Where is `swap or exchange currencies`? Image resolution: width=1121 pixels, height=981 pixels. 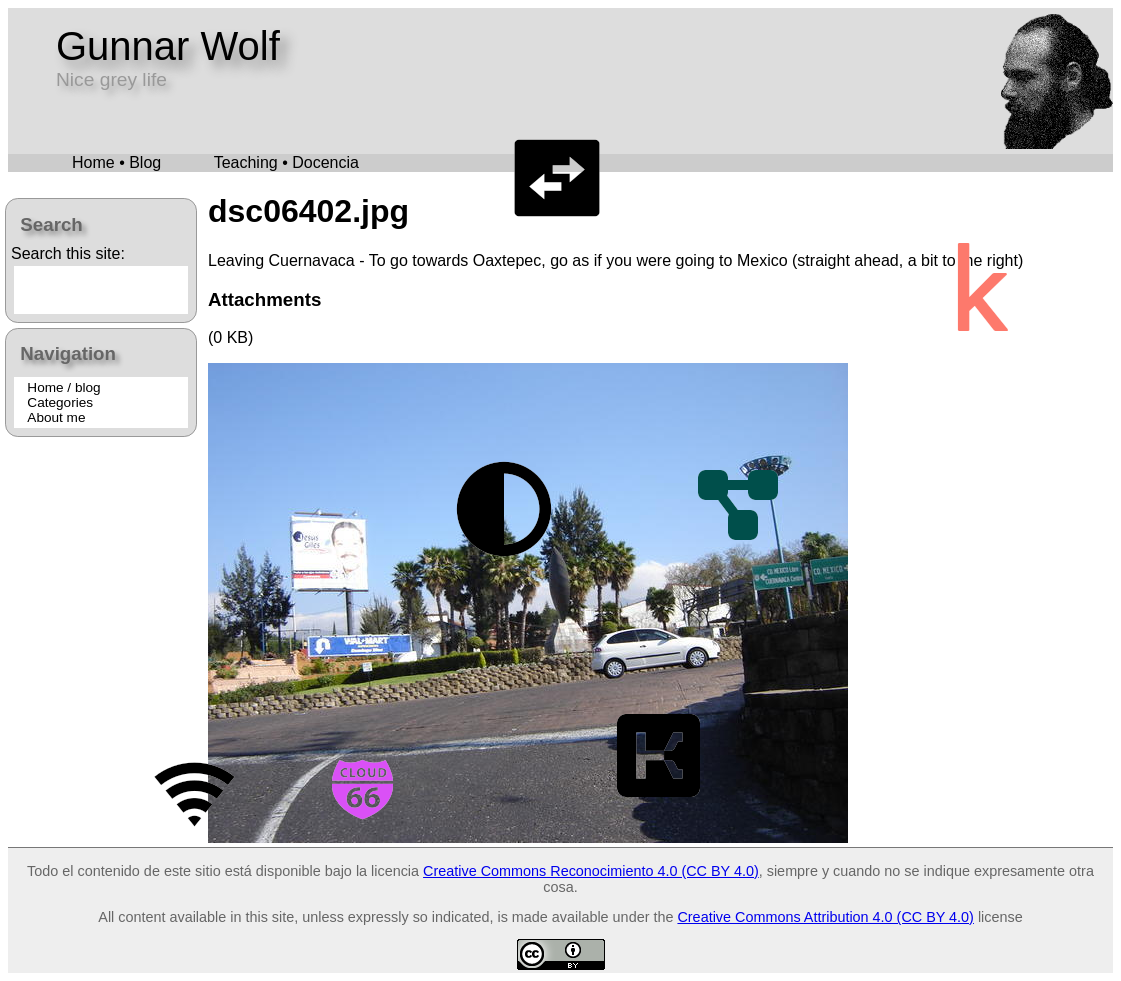 swap or exchange currencies is located at coordinates (557, 178).